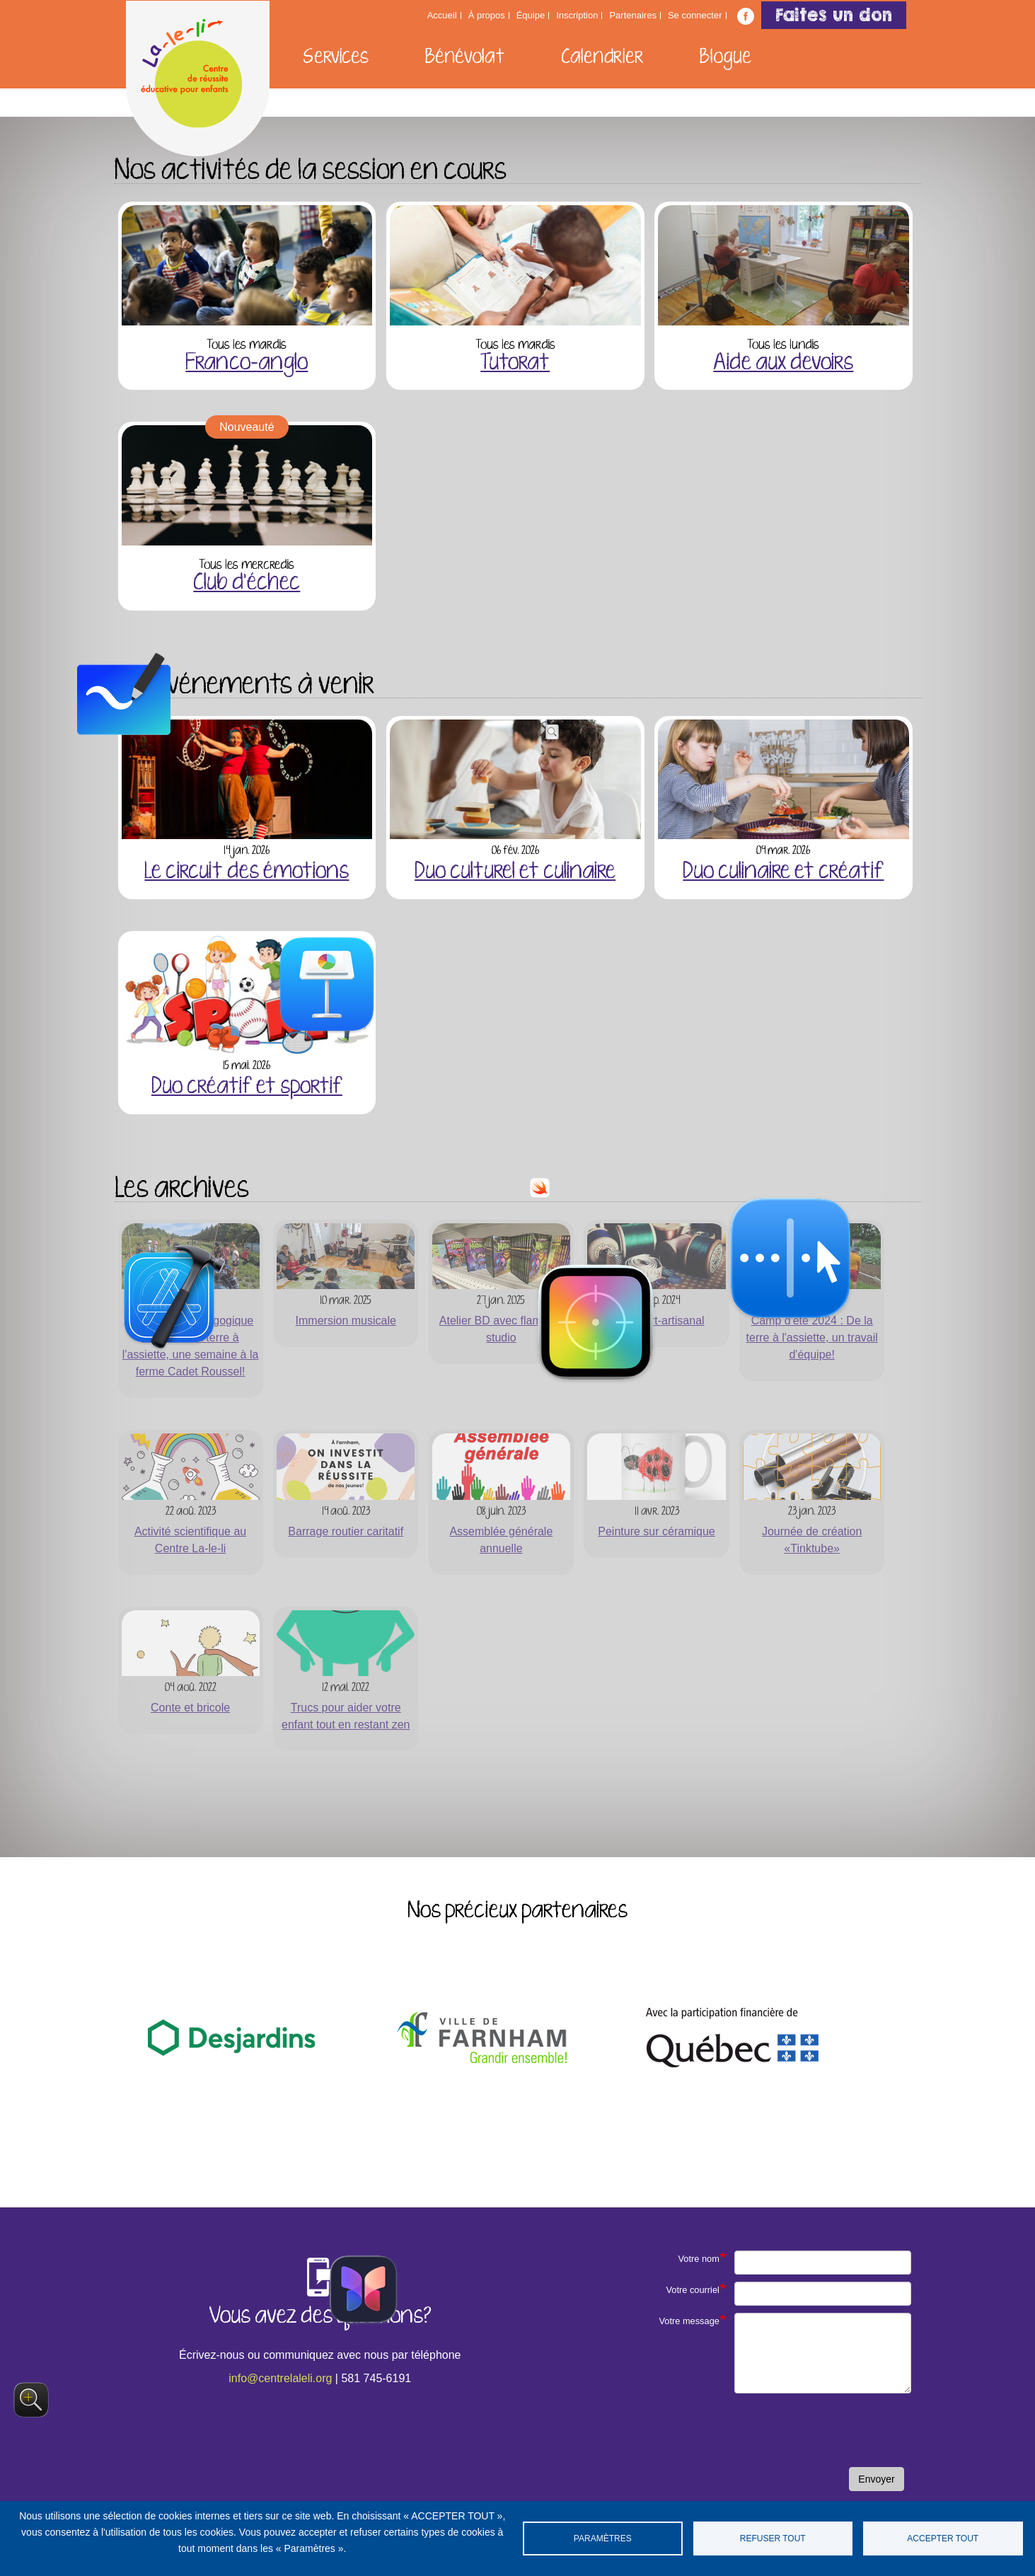 The width and height of the screenshot is (1035, 2576). Describe the element at coordinates (596, 1322) in the screenshot. I see `open ProDisplay Calibrator app` at that location.